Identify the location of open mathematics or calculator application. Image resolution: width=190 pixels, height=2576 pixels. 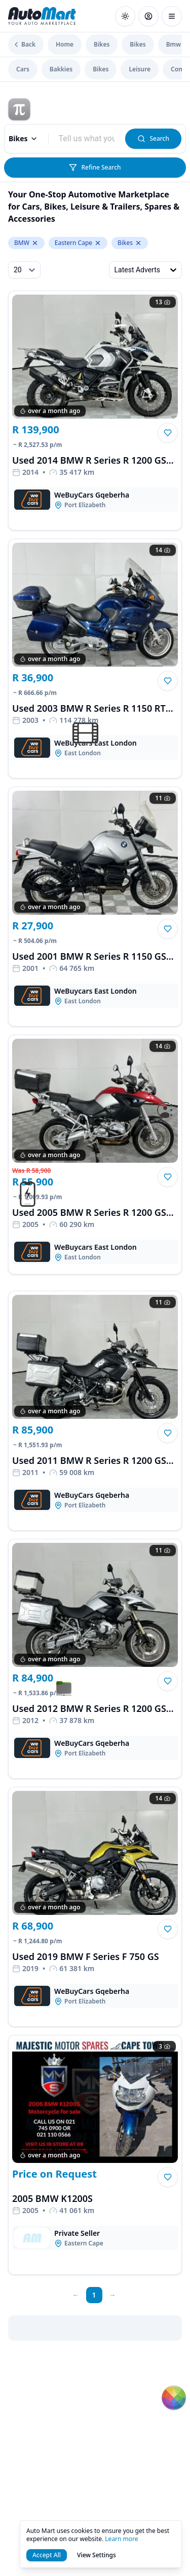
(19, 109).